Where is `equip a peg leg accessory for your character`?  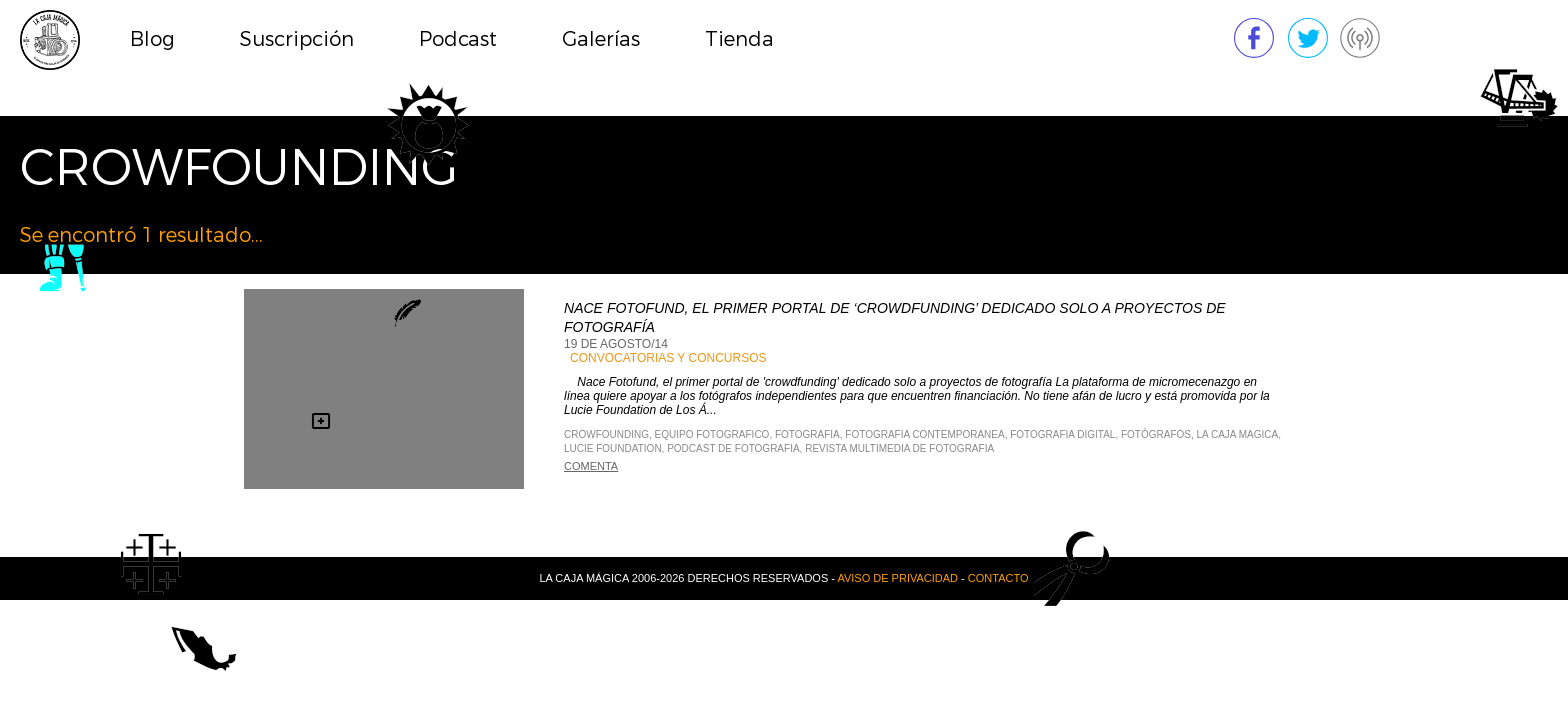 equip a peg leg accessory for your character is located at coordinates (63, 268).